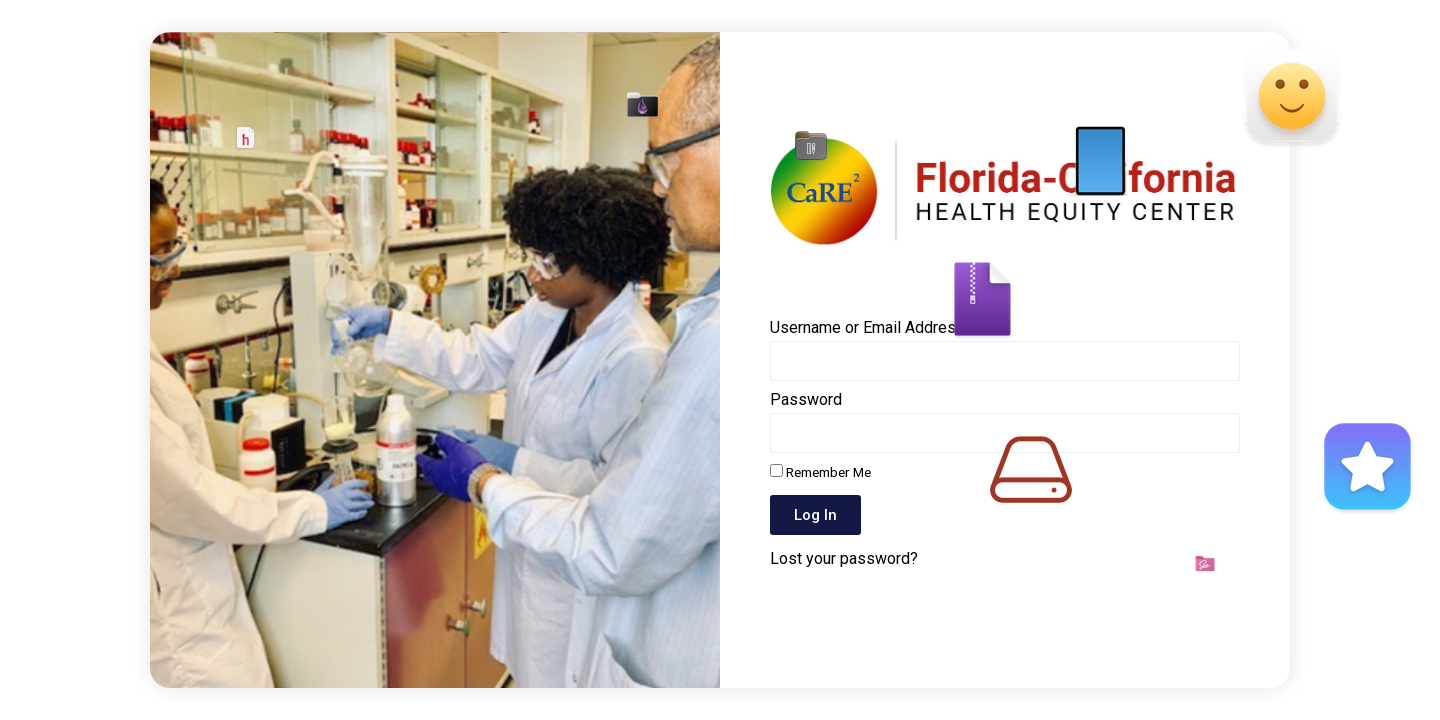 This screenshot has width=1440, height=720. What do you see at coordinates (982, 300) in the screenshot?
I see `a compressed bzip archive file` at bounding box center [982, 300].